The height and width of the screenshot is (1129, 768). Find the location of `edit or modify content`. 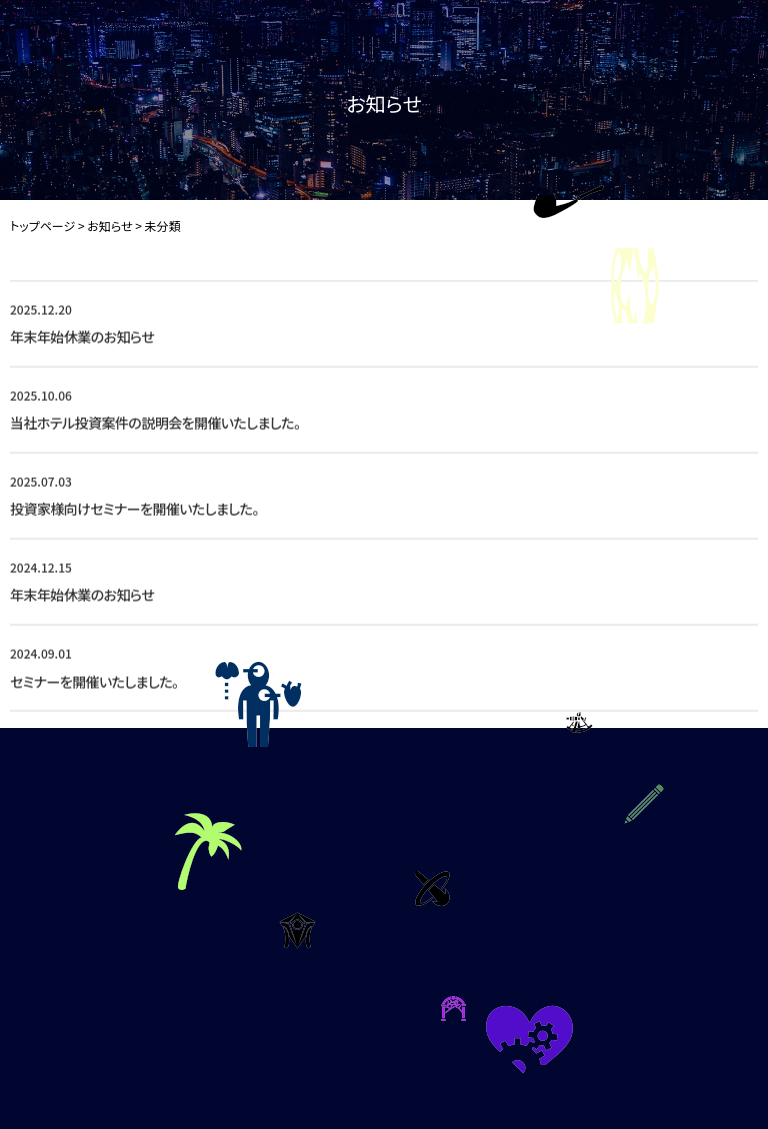

edit or modify content is located at coordinates (644, 804).